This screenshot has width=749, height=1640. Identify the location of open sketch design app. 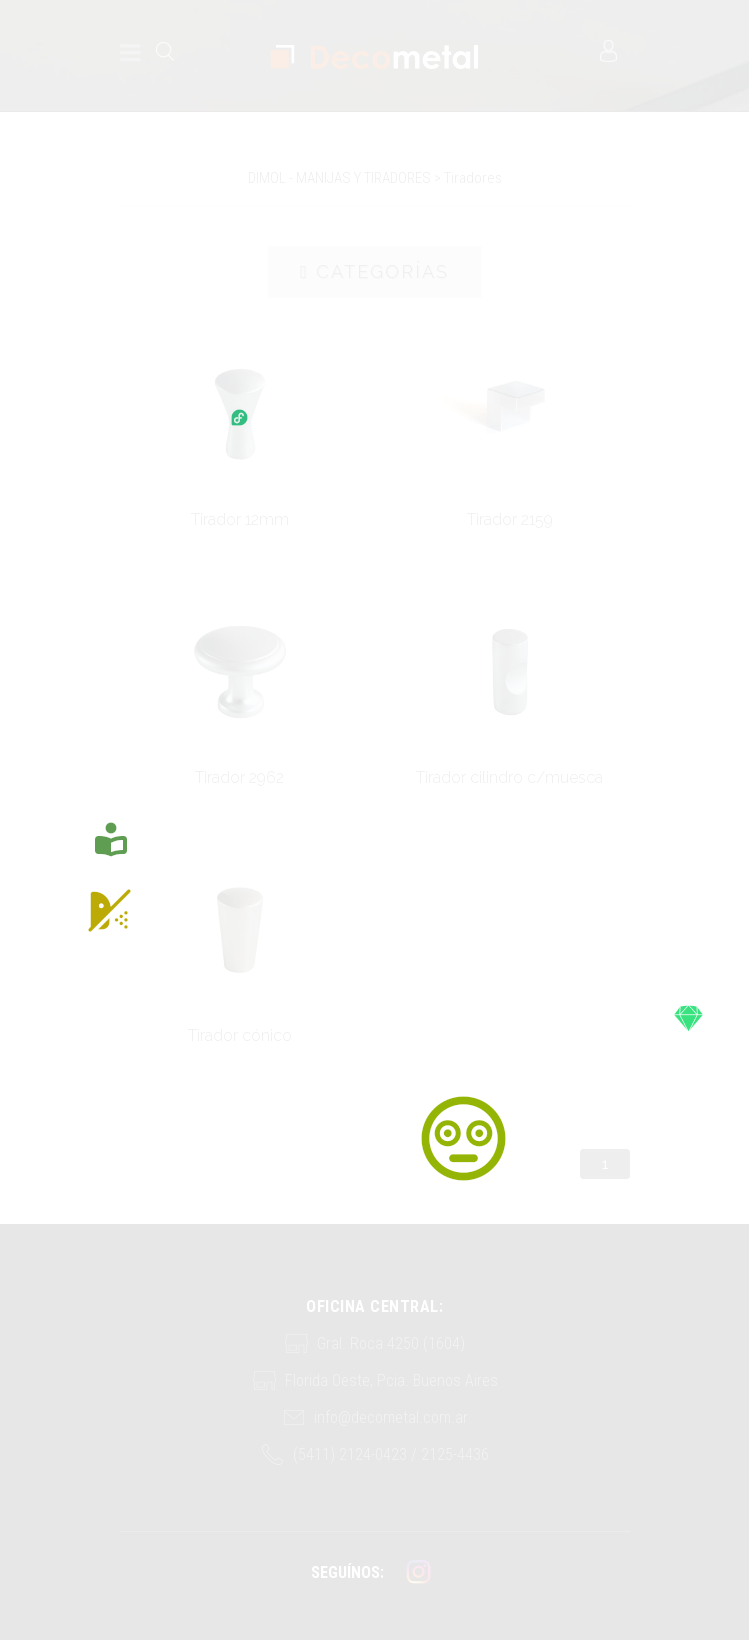
(688, 1018).